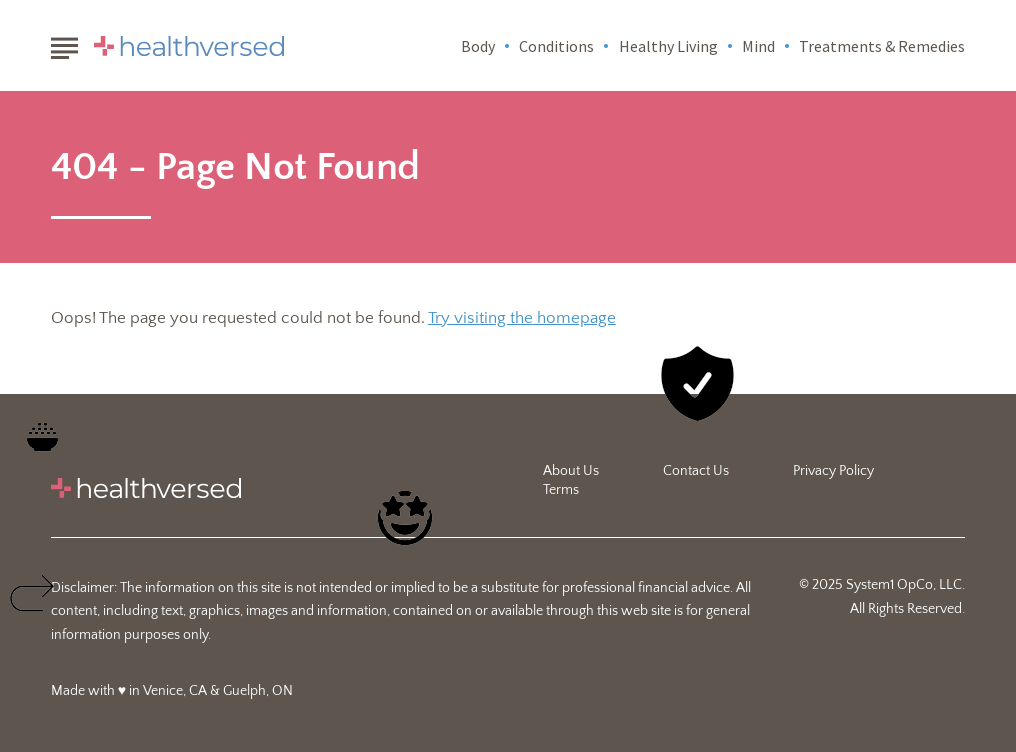 This screenshot has height=752, width=1016. I want to click on rate something as excellent or five-star, so click(405, 518).